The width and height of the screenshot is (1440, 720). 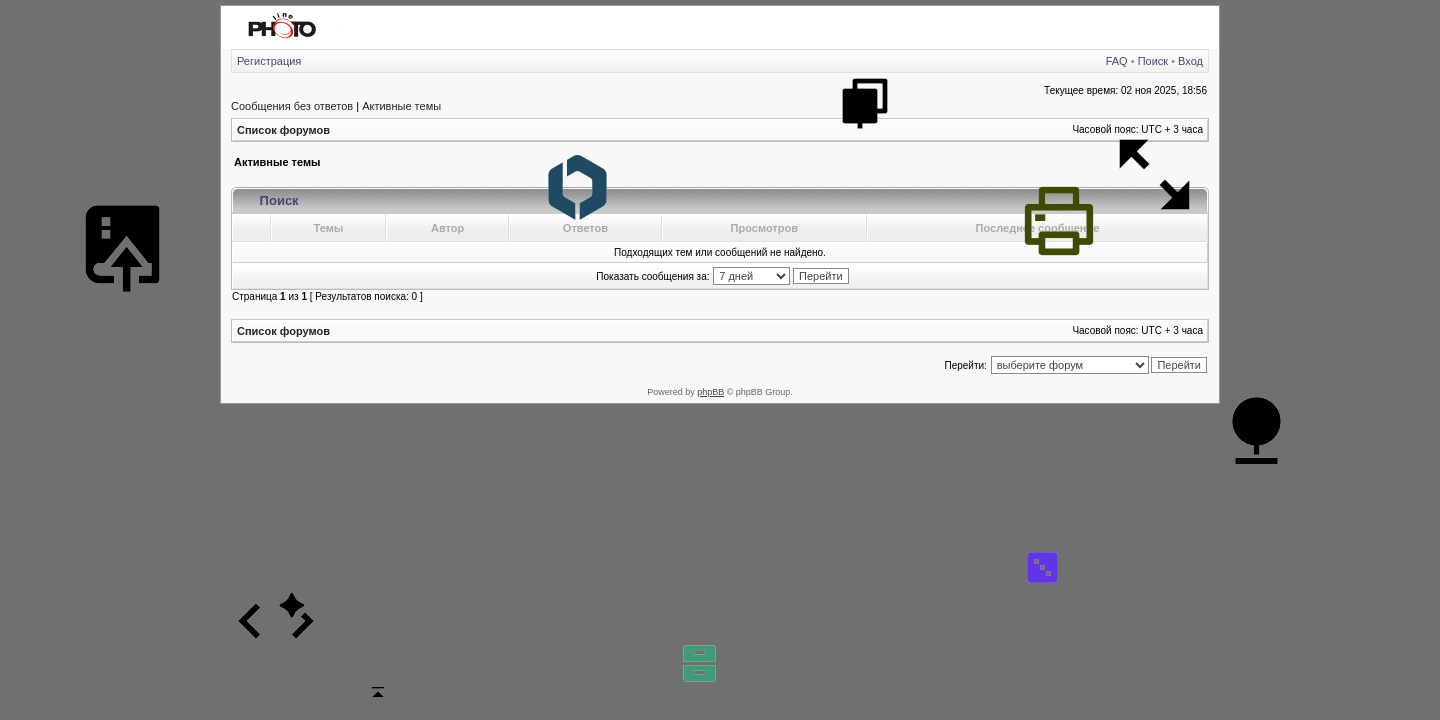 I want to click on print the current document, so click(x=1059, y=221).